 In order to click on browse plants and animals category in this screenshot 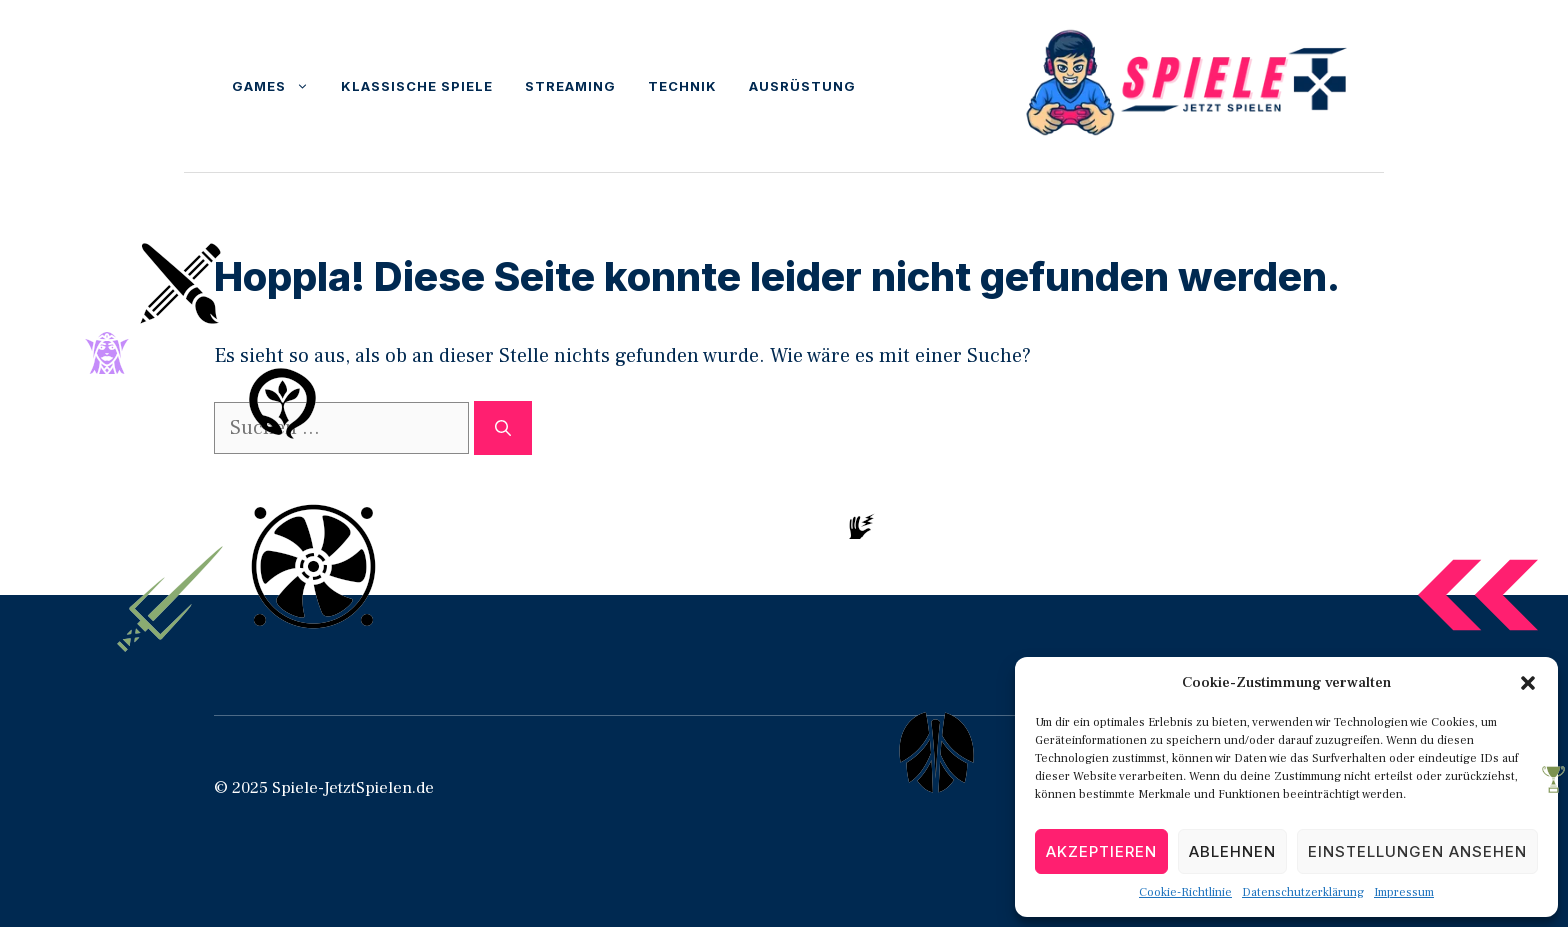, I will do `click(282, 403)`.